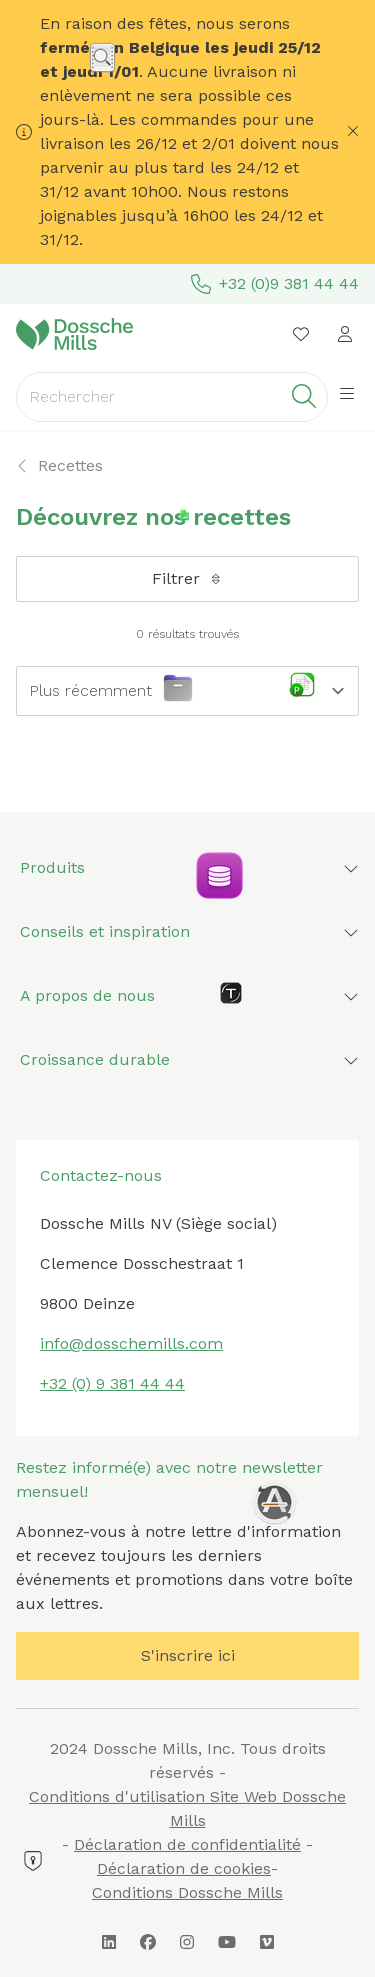  What do you see at coordinates (178, 688) in the screenshot?
I see `open the file manager application` at bounding box center [178, 688].